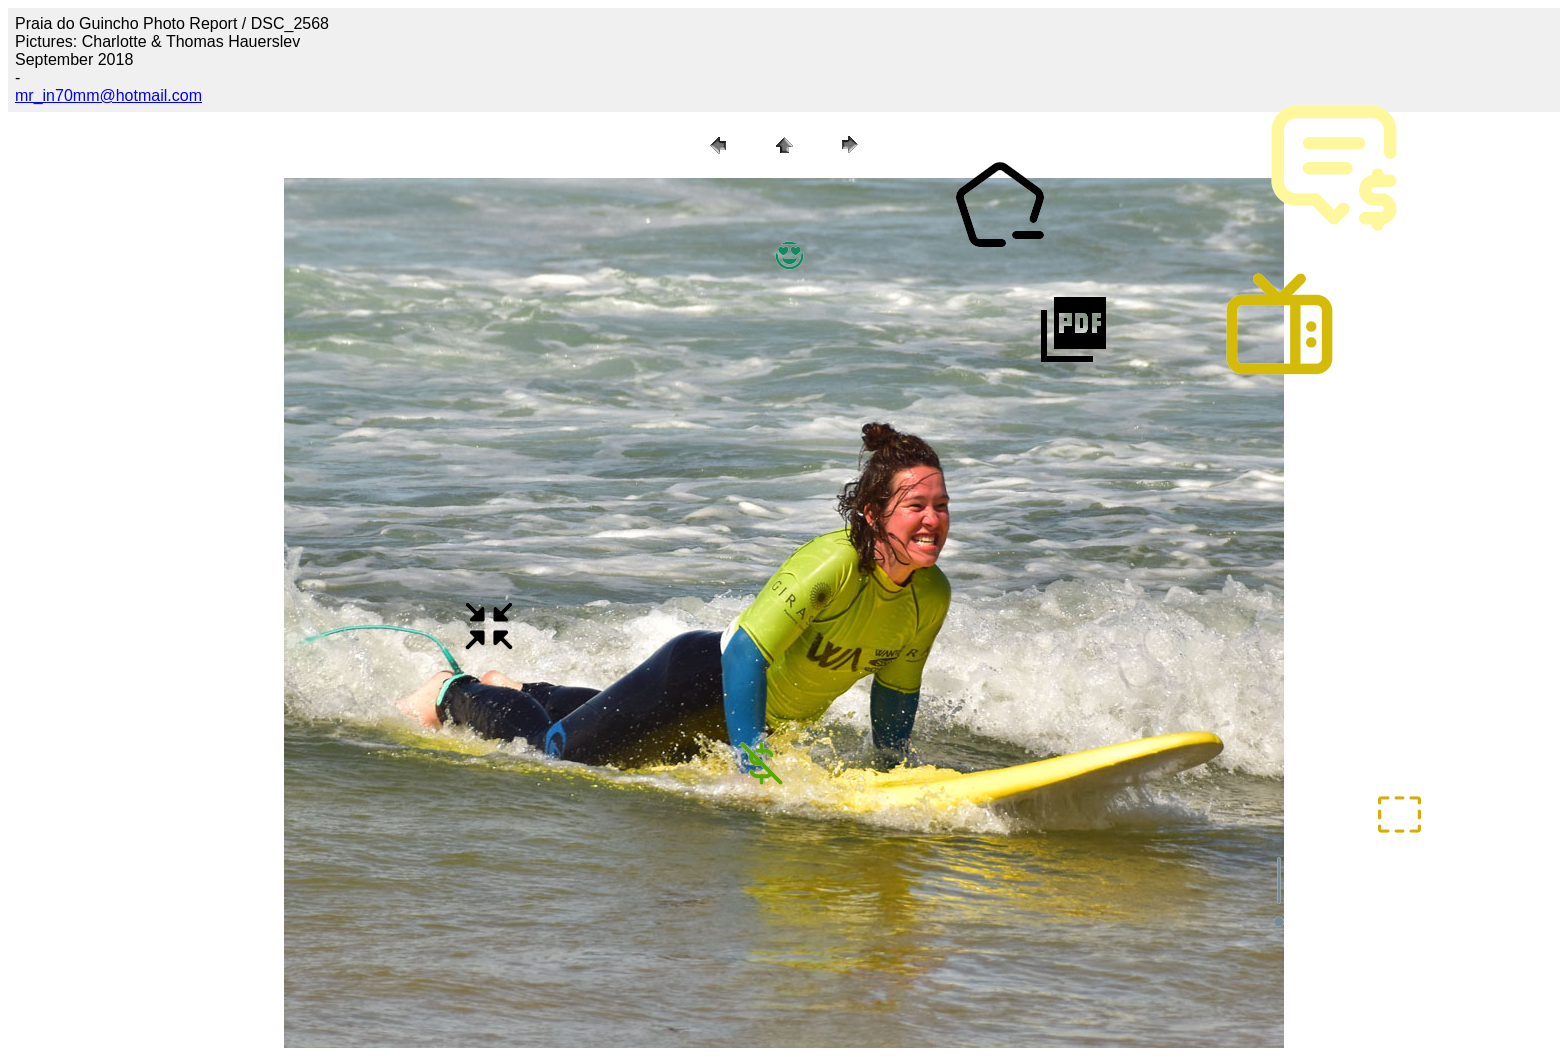 The image size is (1568, 1064). Describe the element at coordinates (489, 626) in the screenshot. I see `exit fullscreen mode` at that location.